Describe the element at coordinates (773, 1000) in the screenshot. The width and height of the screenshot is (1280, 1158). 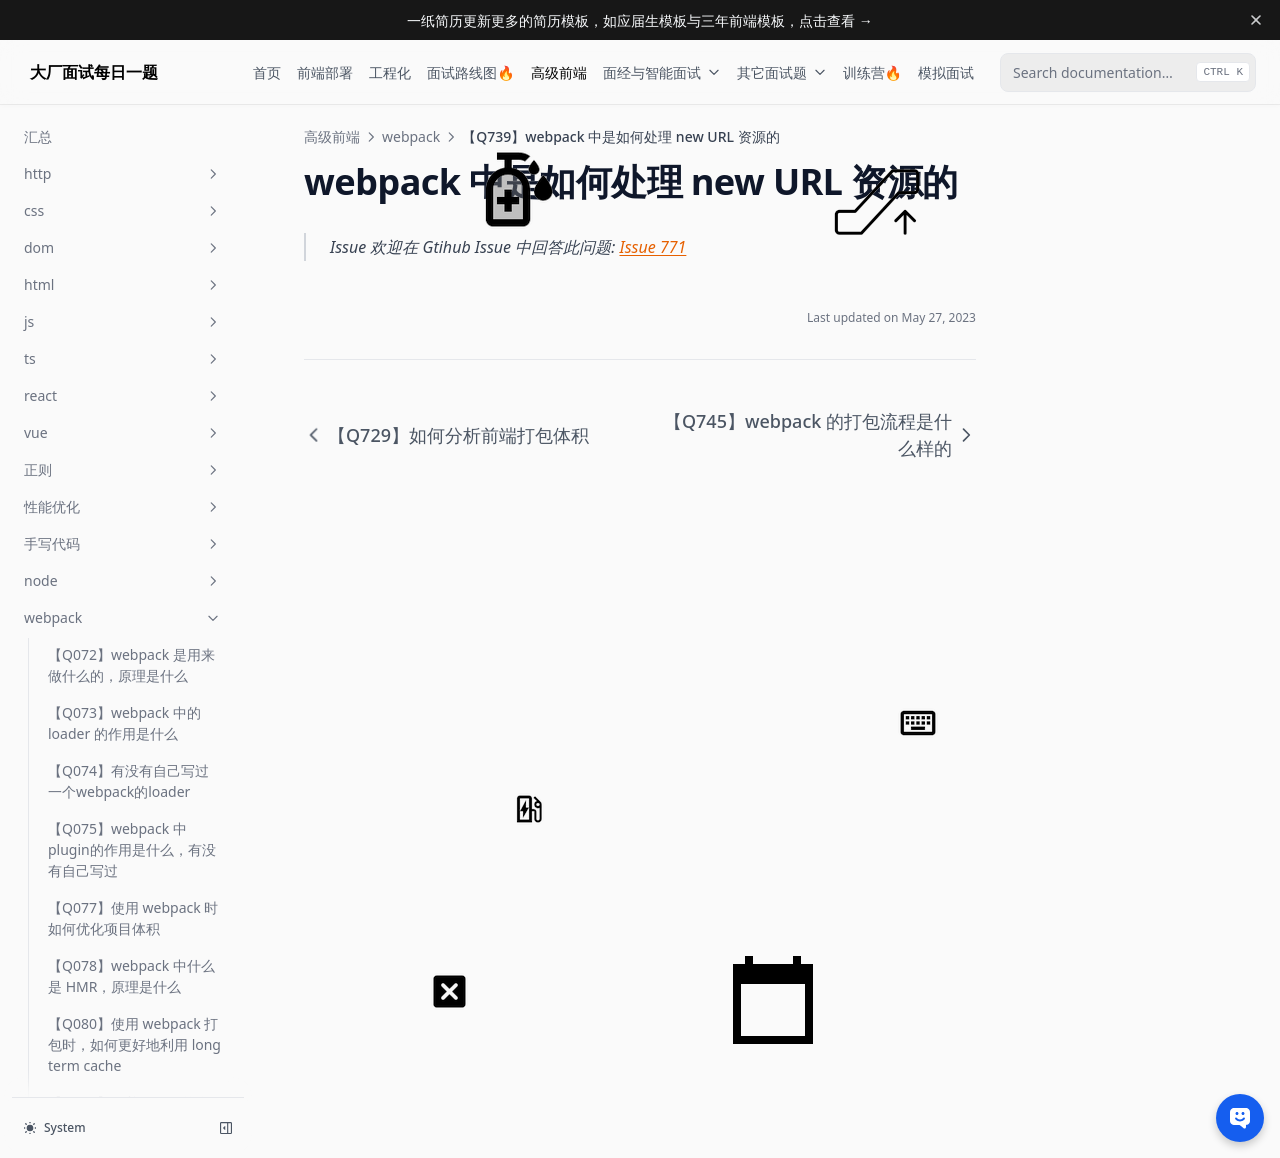
I see `view today's date` at that location.